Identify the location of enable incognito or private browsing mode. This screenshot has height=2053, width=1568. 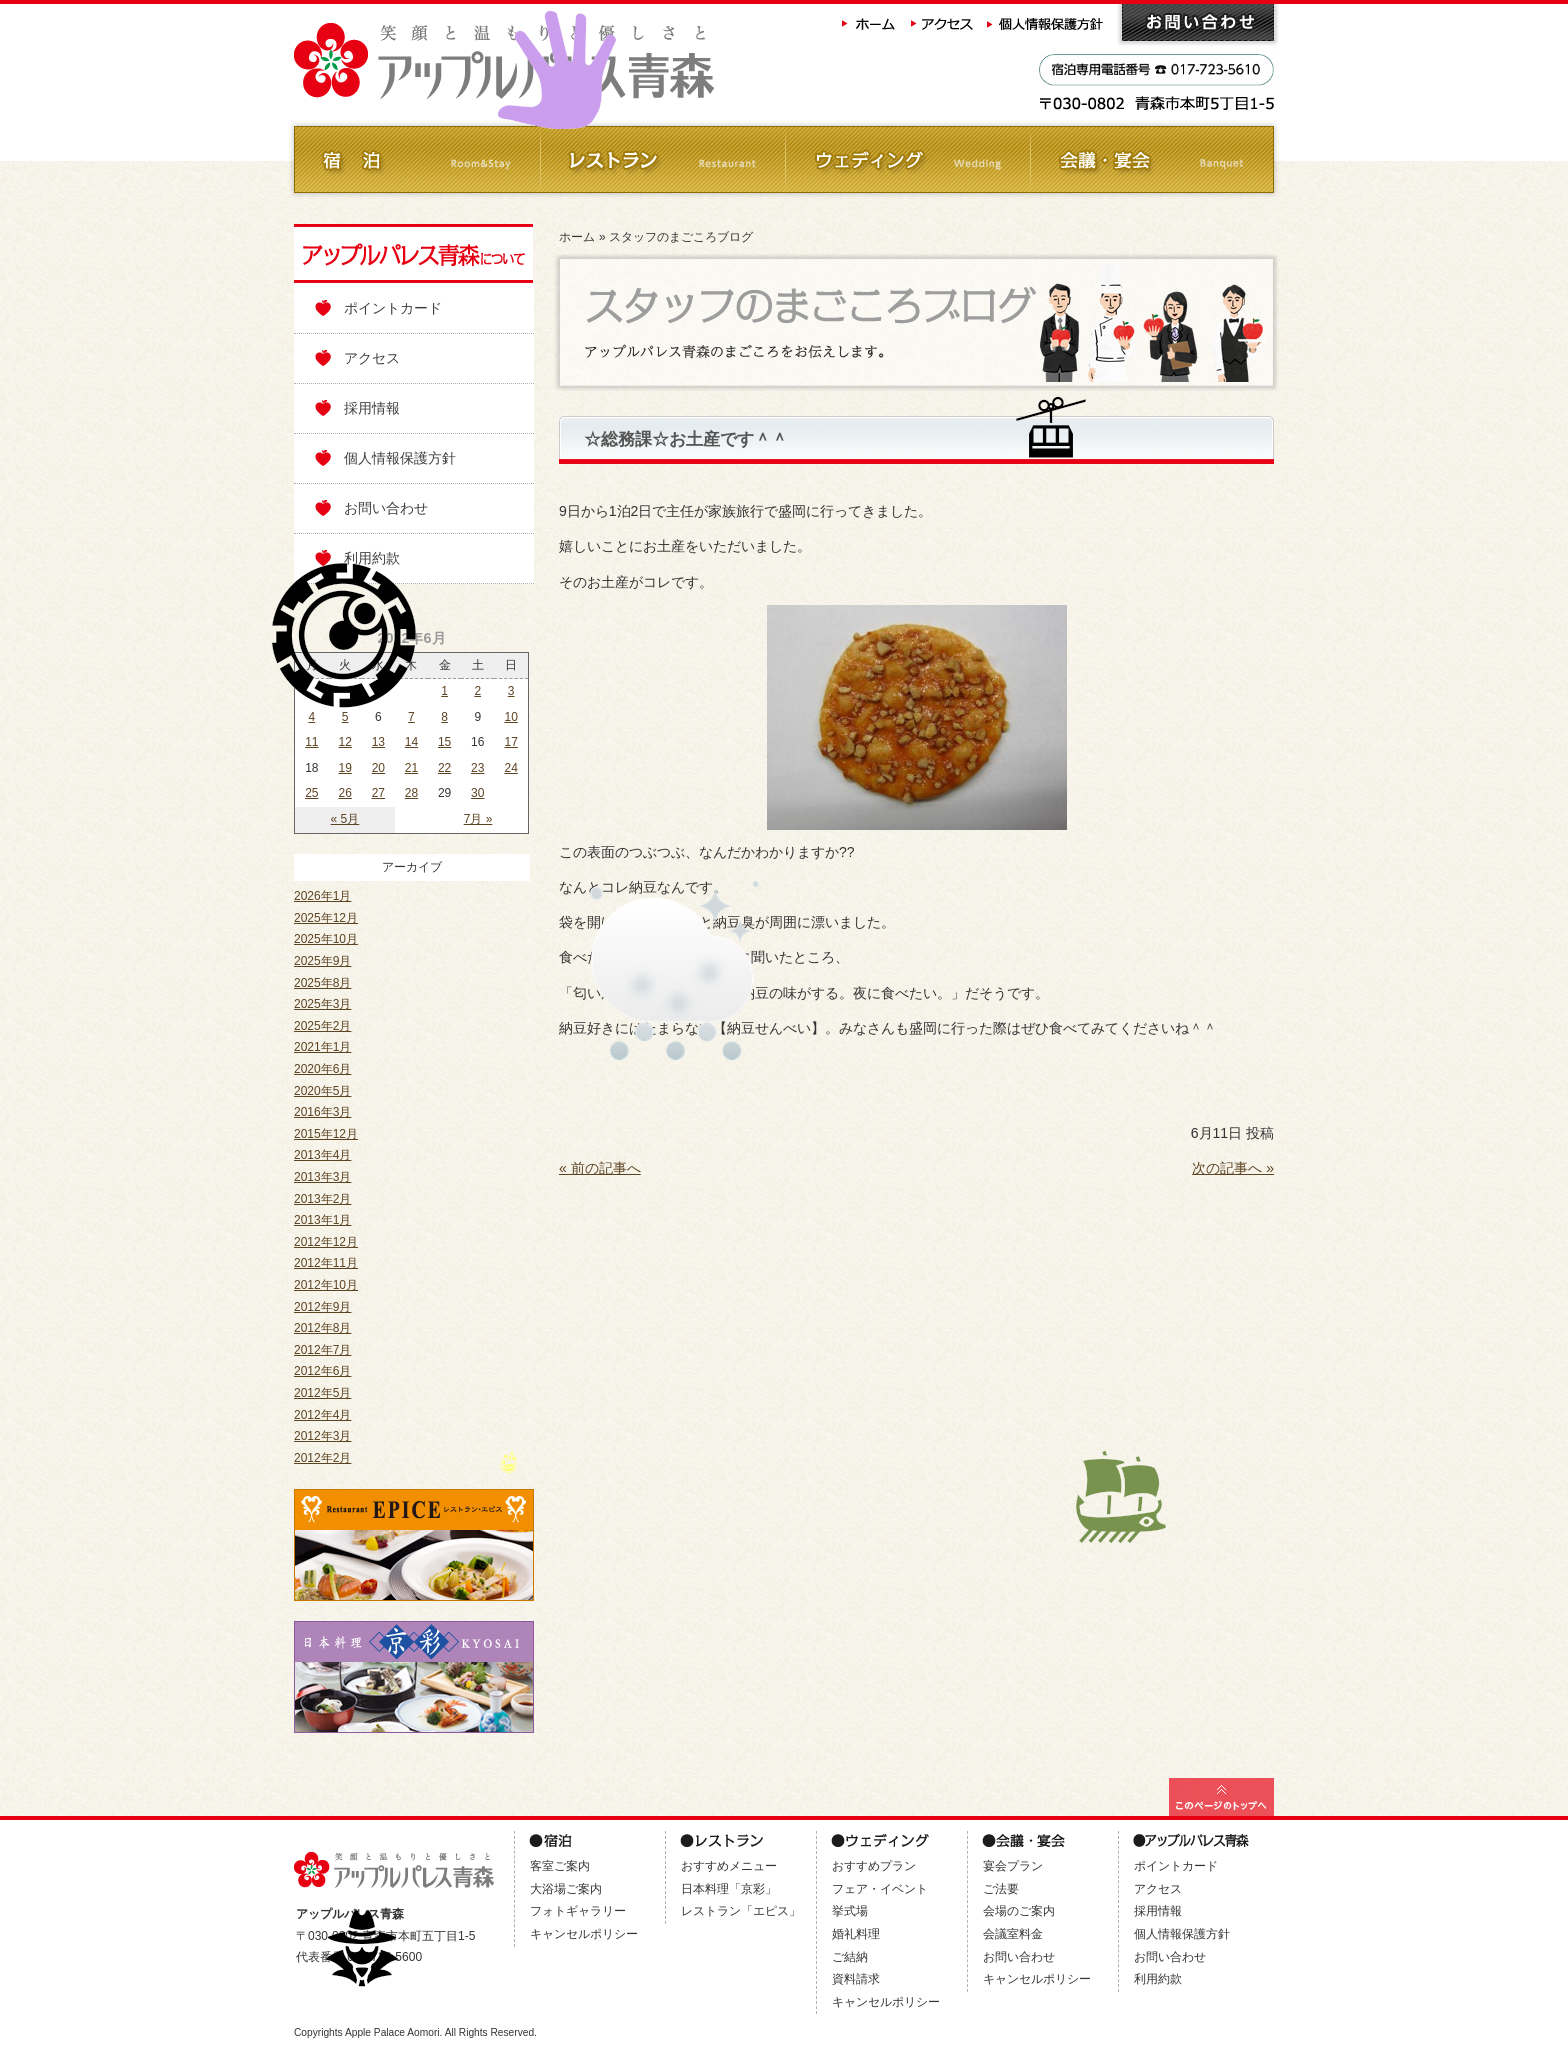
(362, 1948).